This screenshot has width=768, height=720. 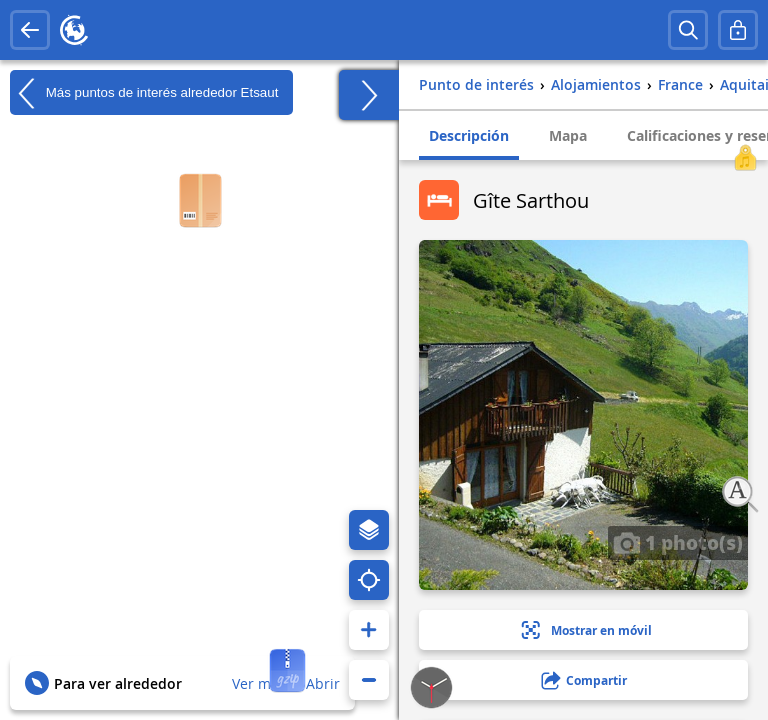 What do you see at coordinates (740, 494) in the screenshot?
I see `search for files by name or content` at bounding box center [740, 494].